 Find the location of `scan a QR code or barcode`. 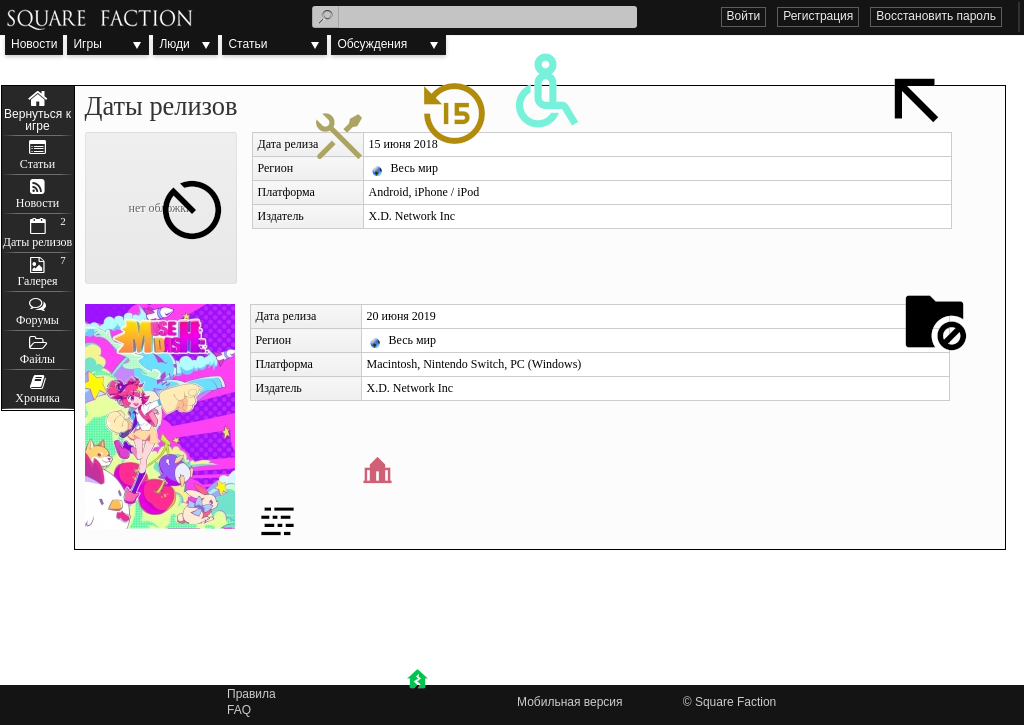

scan a QR code or barcode is located at coordinates (192, 210).